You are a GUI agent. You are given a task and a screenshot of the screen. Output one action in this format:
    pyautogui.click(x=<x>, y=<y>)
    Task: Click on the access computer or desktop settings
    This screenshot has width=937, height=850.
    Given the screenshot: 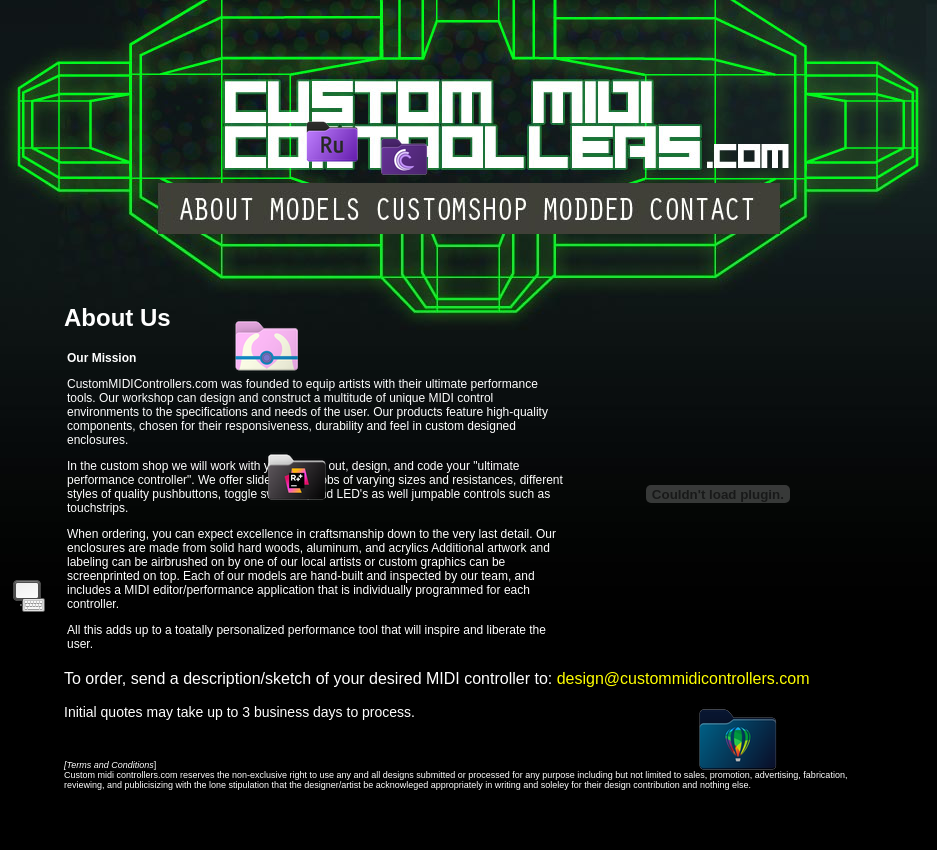 What is the action you would take?
    pyautogui.click(x=29, y=596)
    